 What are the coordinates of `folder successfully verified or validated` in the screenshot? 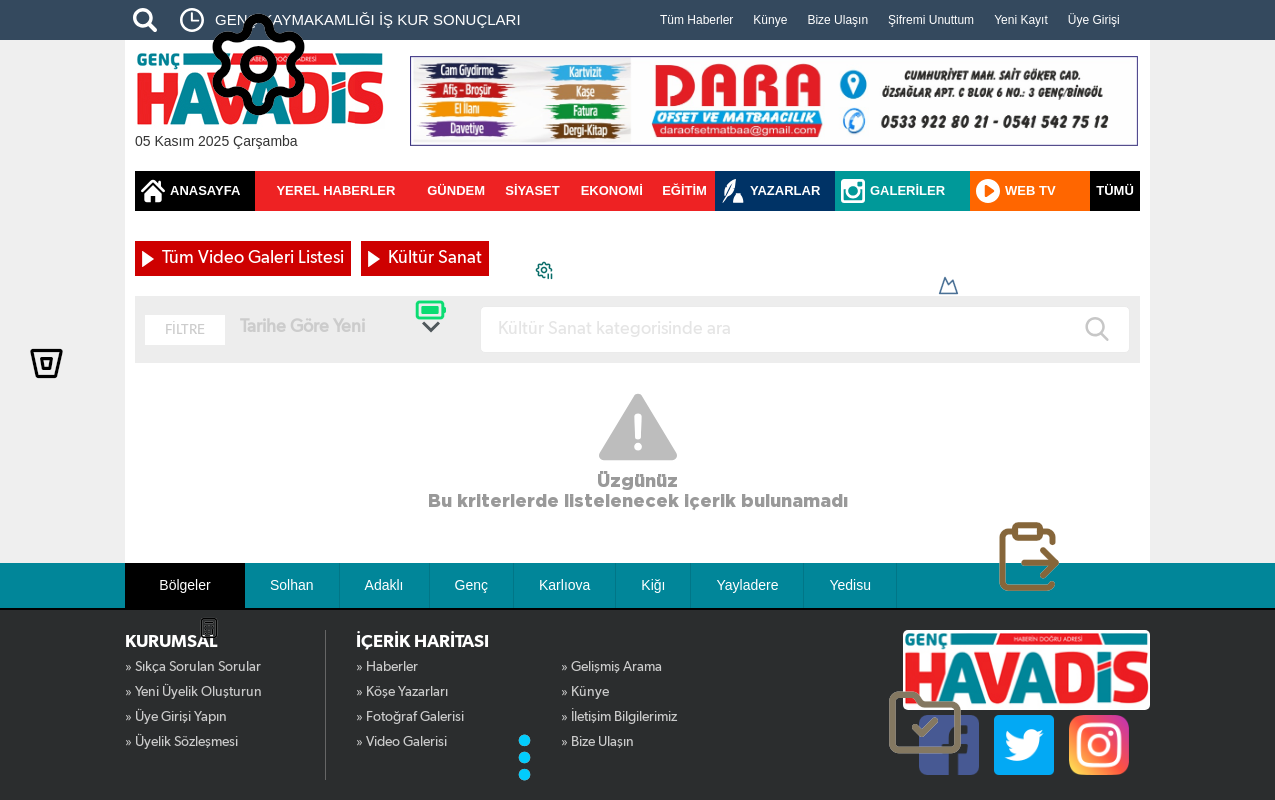 It's located at (925, 724).